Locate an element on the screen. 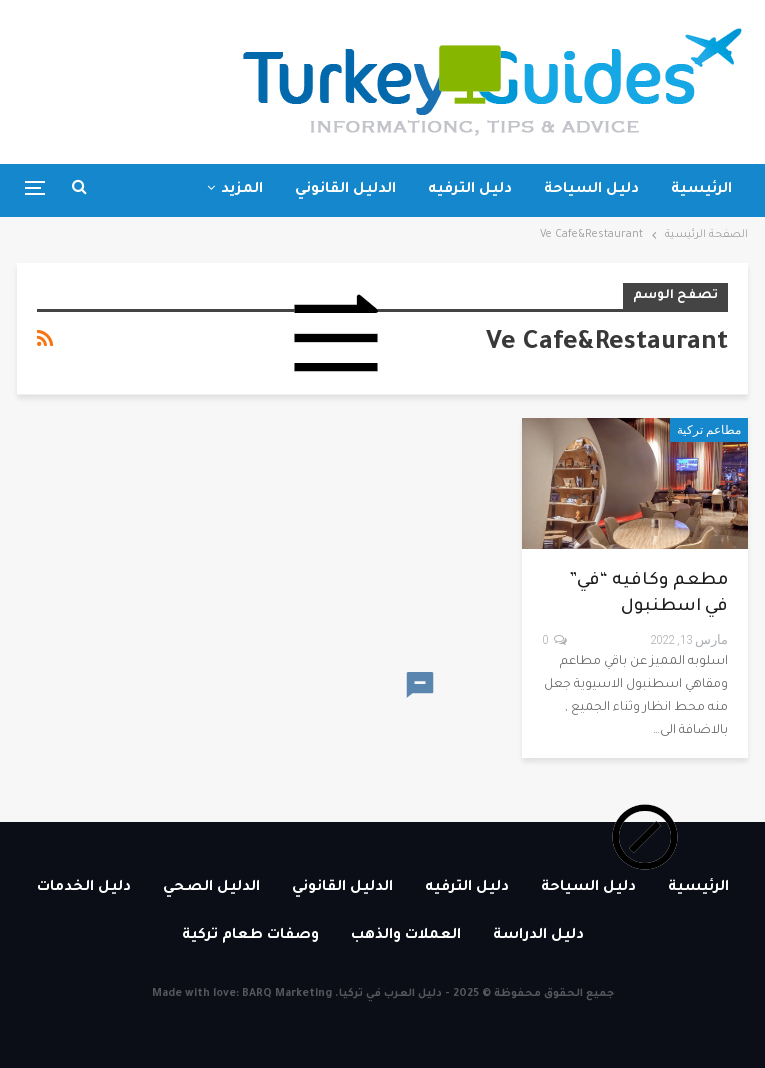  open messaging or chat is located at coordinates (420, 684).